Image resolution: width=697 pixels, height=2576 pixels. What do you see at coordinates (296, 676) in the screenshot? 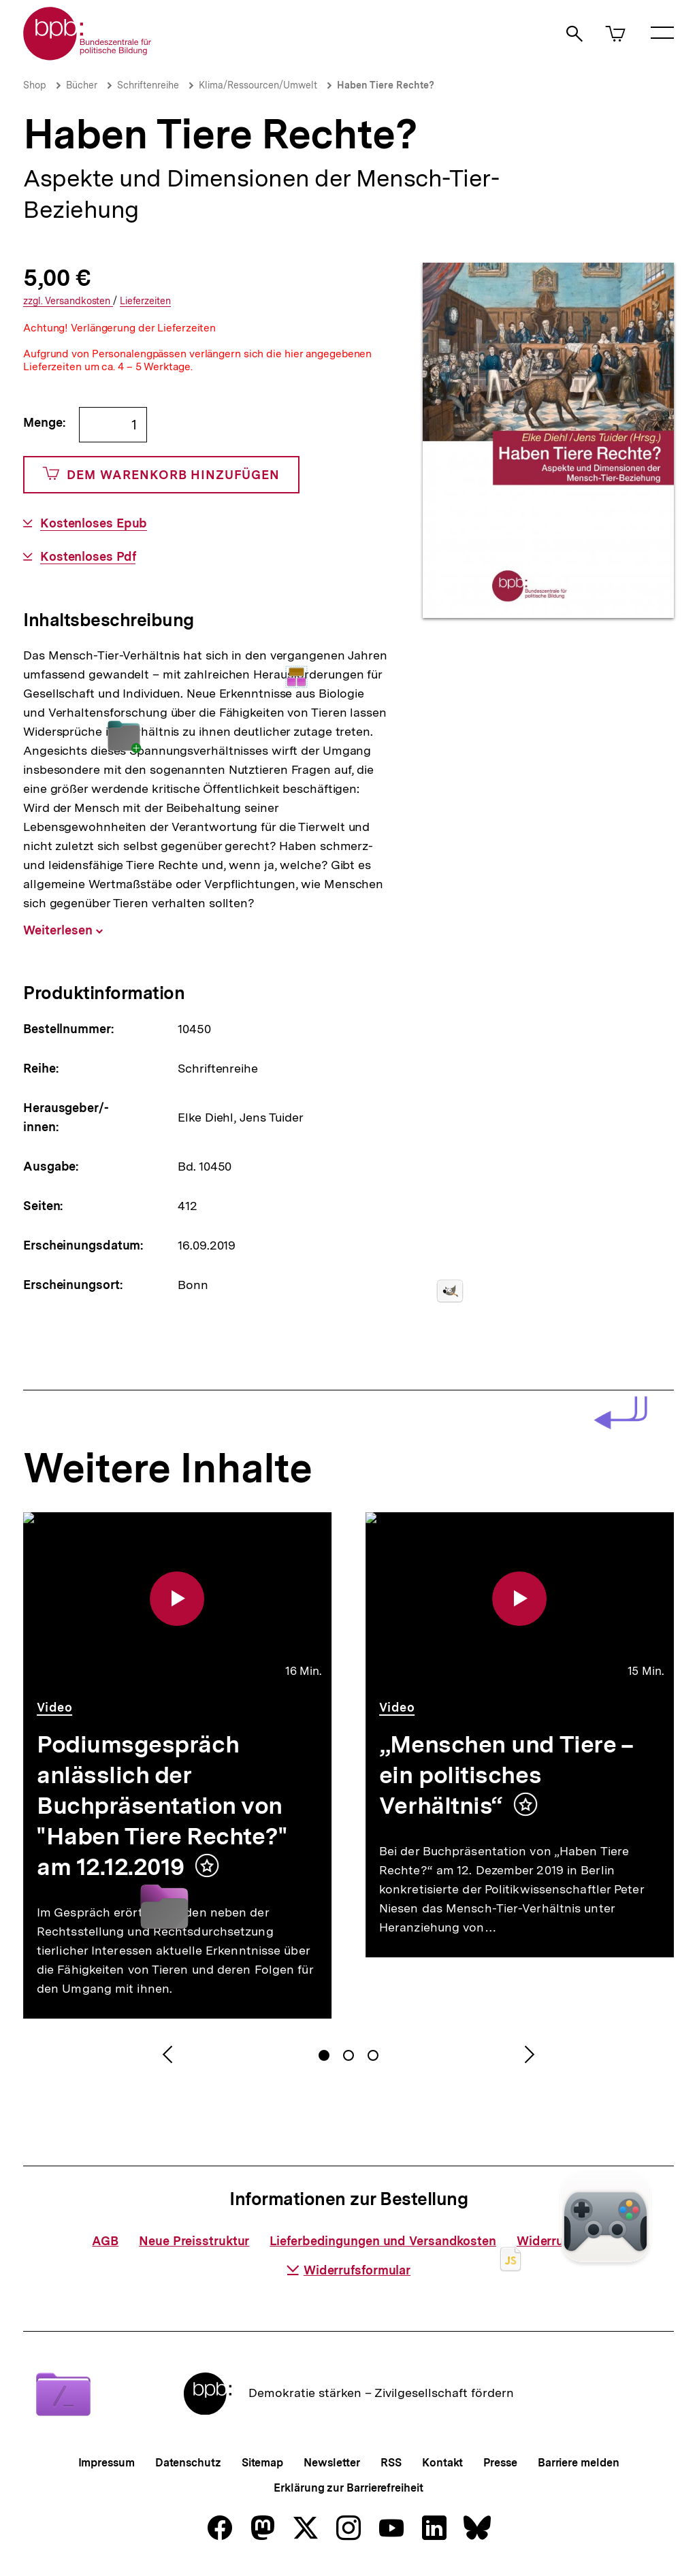
I see `select all items in the current view` at bounding box center [296, 676].